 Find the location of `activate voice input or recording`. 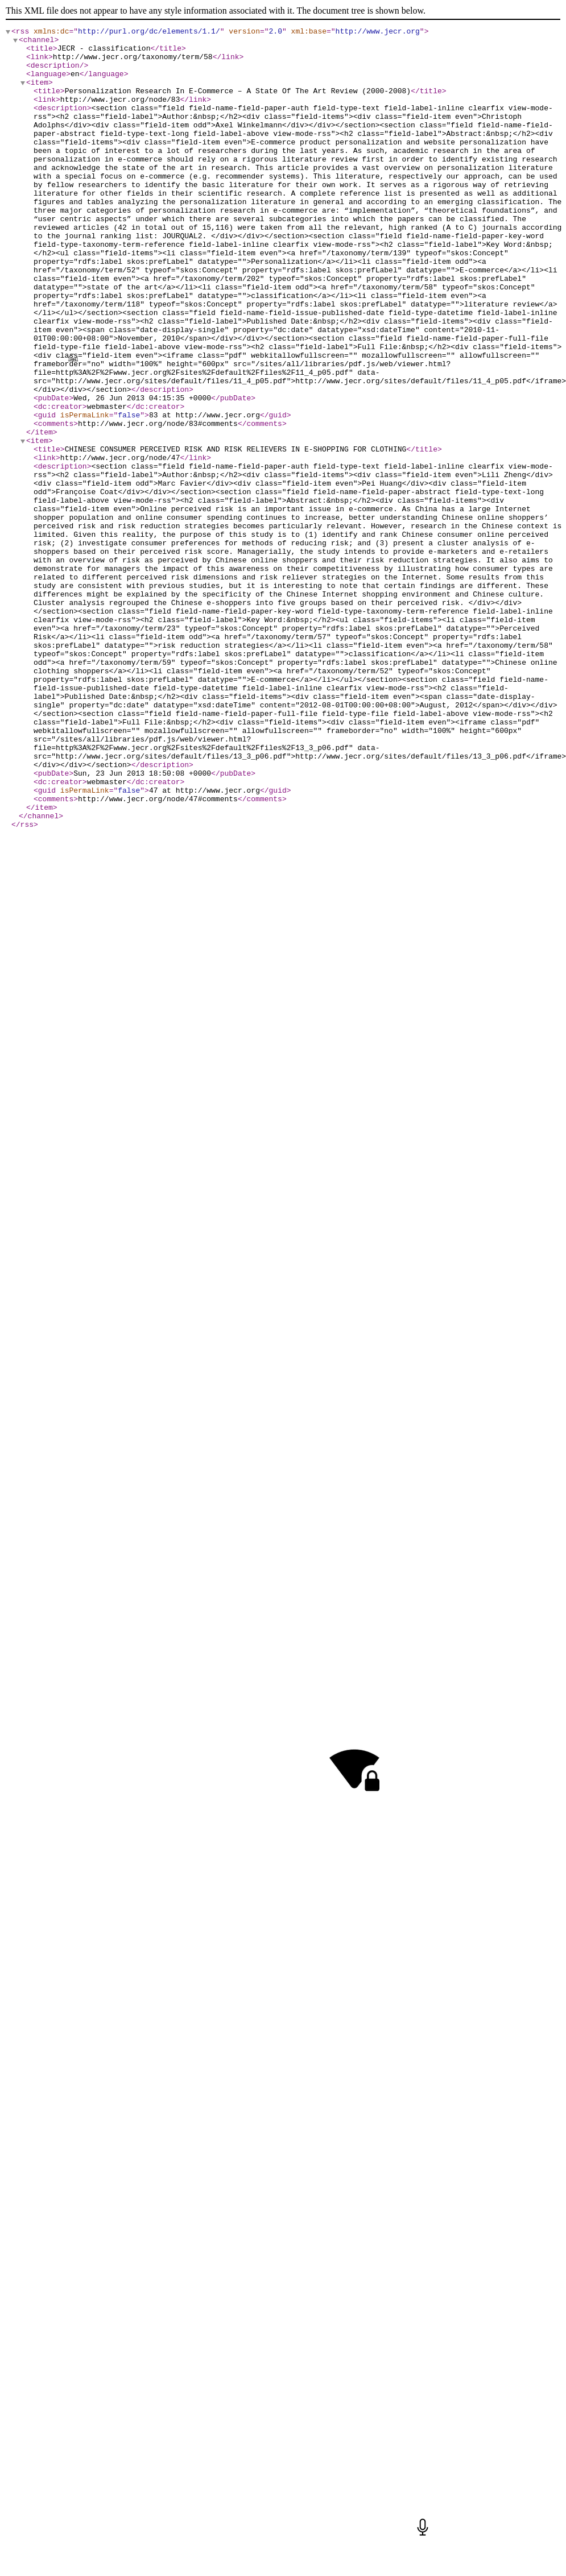

activate voice input or recording is located at coordinates (423, 2527).